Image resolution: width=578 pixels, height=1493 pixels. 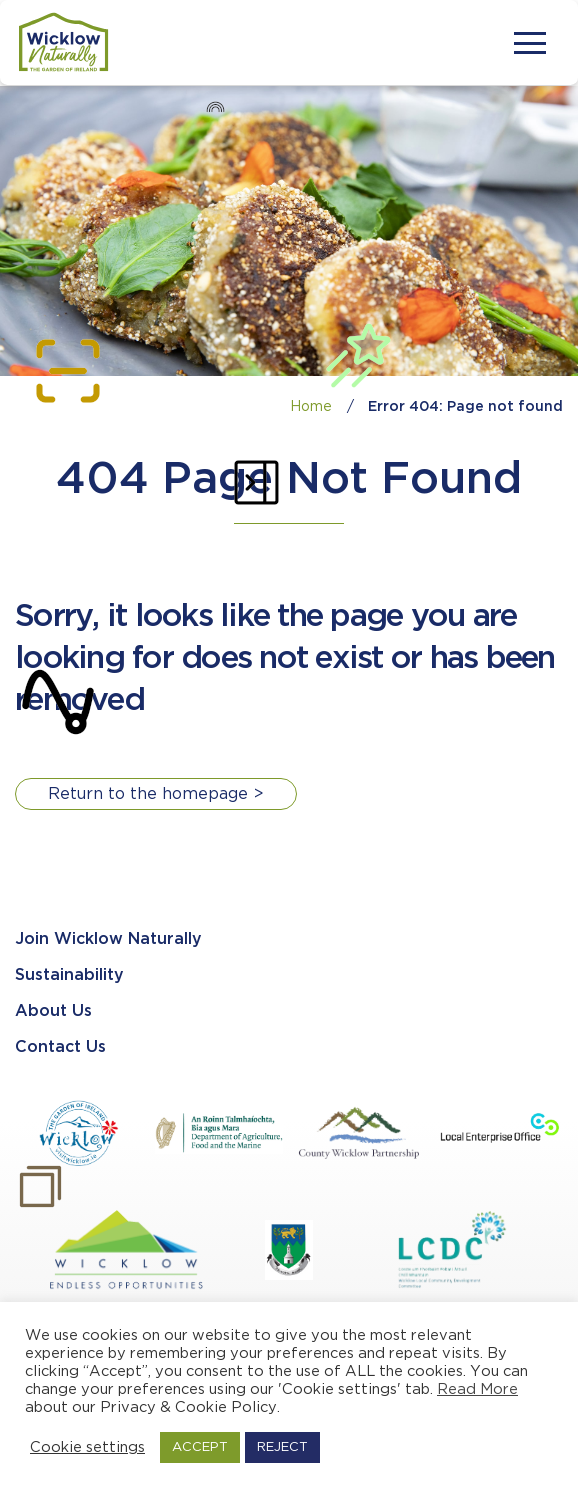 I want to click on mark as favorite or highlight content, so click(x=358, y=355).